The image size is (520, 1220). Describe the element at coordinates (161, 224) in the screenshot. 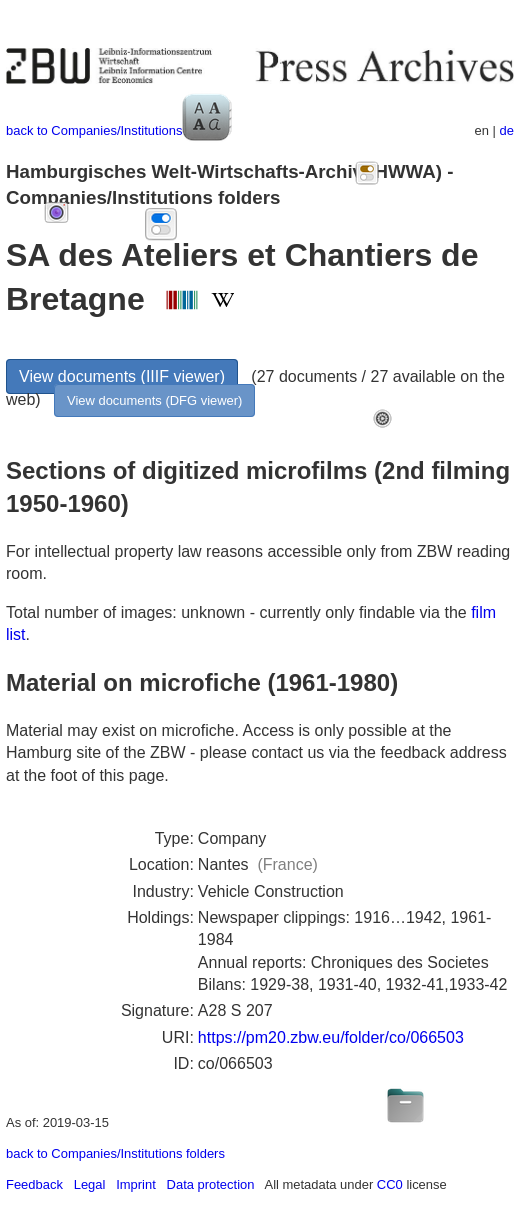

I see `open gnome tweaks application` at that location.